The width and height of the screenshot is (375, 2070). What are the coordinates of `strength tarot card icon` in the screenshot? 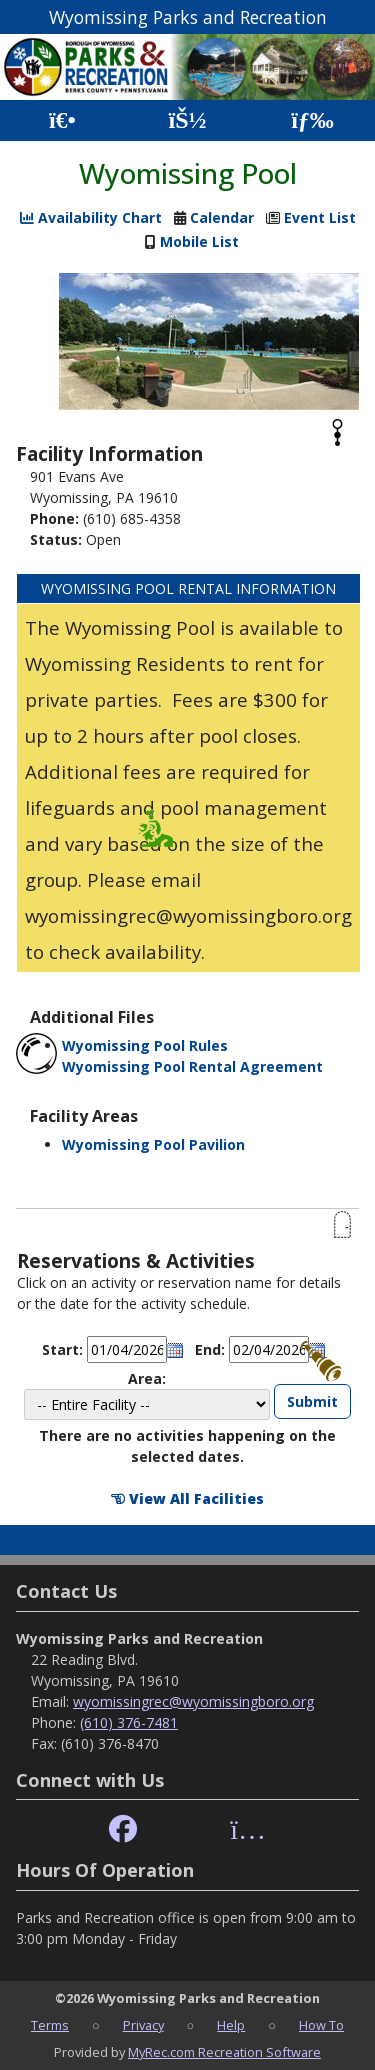 It's located at (154, 828).